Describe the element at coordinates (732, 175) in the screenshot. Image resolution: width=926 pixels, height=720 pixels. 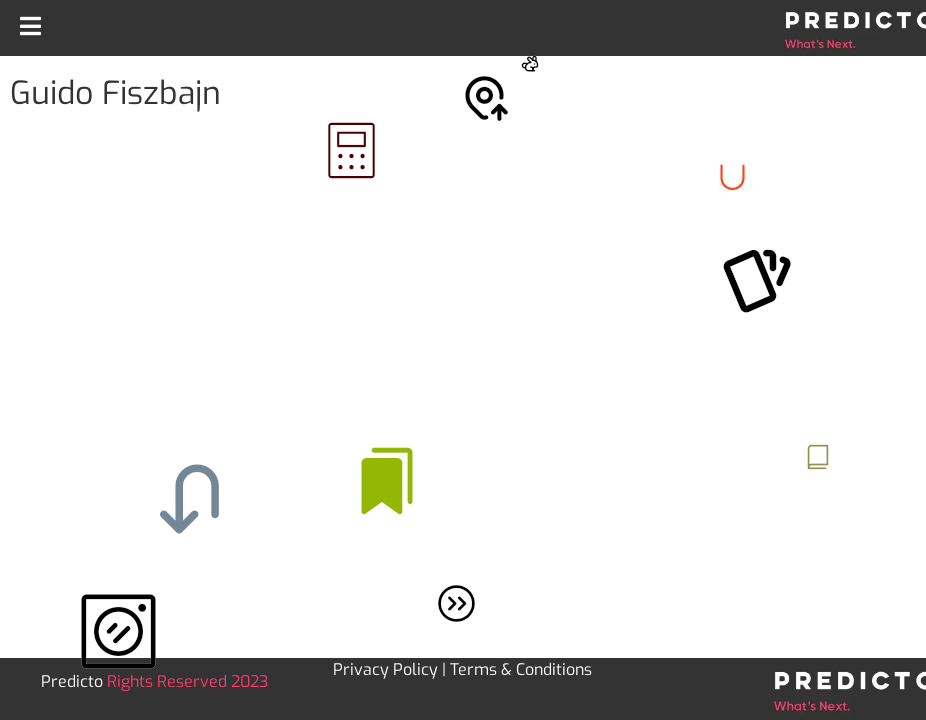
I see `combine or merge selected elements` at that location.